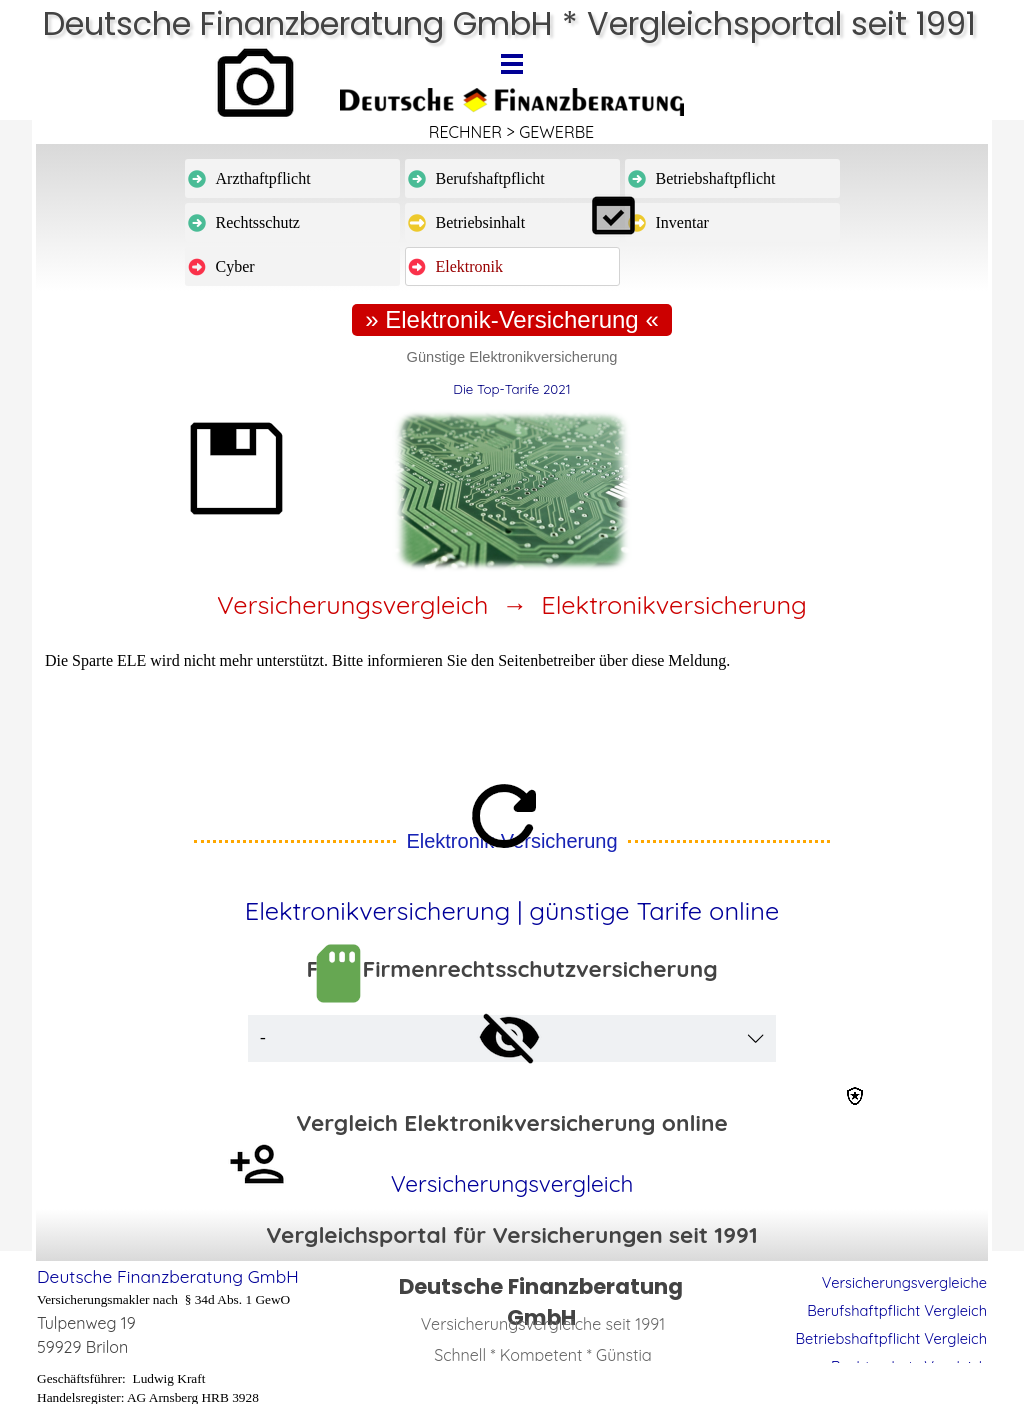  I want to click on contact local police or emergency services, so click(855, 1096).